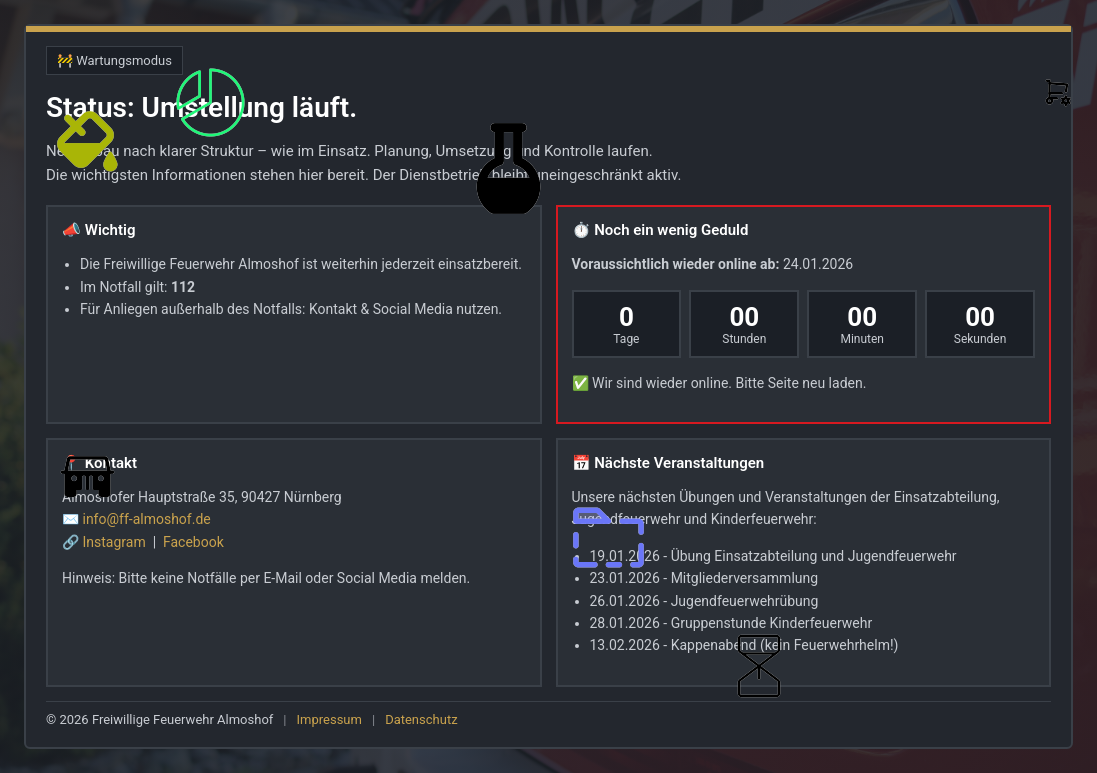 The image size is (1097, 773). Describe the element at coordinates (608, 537) in the screenshot. I see `create a new folder` at that location.